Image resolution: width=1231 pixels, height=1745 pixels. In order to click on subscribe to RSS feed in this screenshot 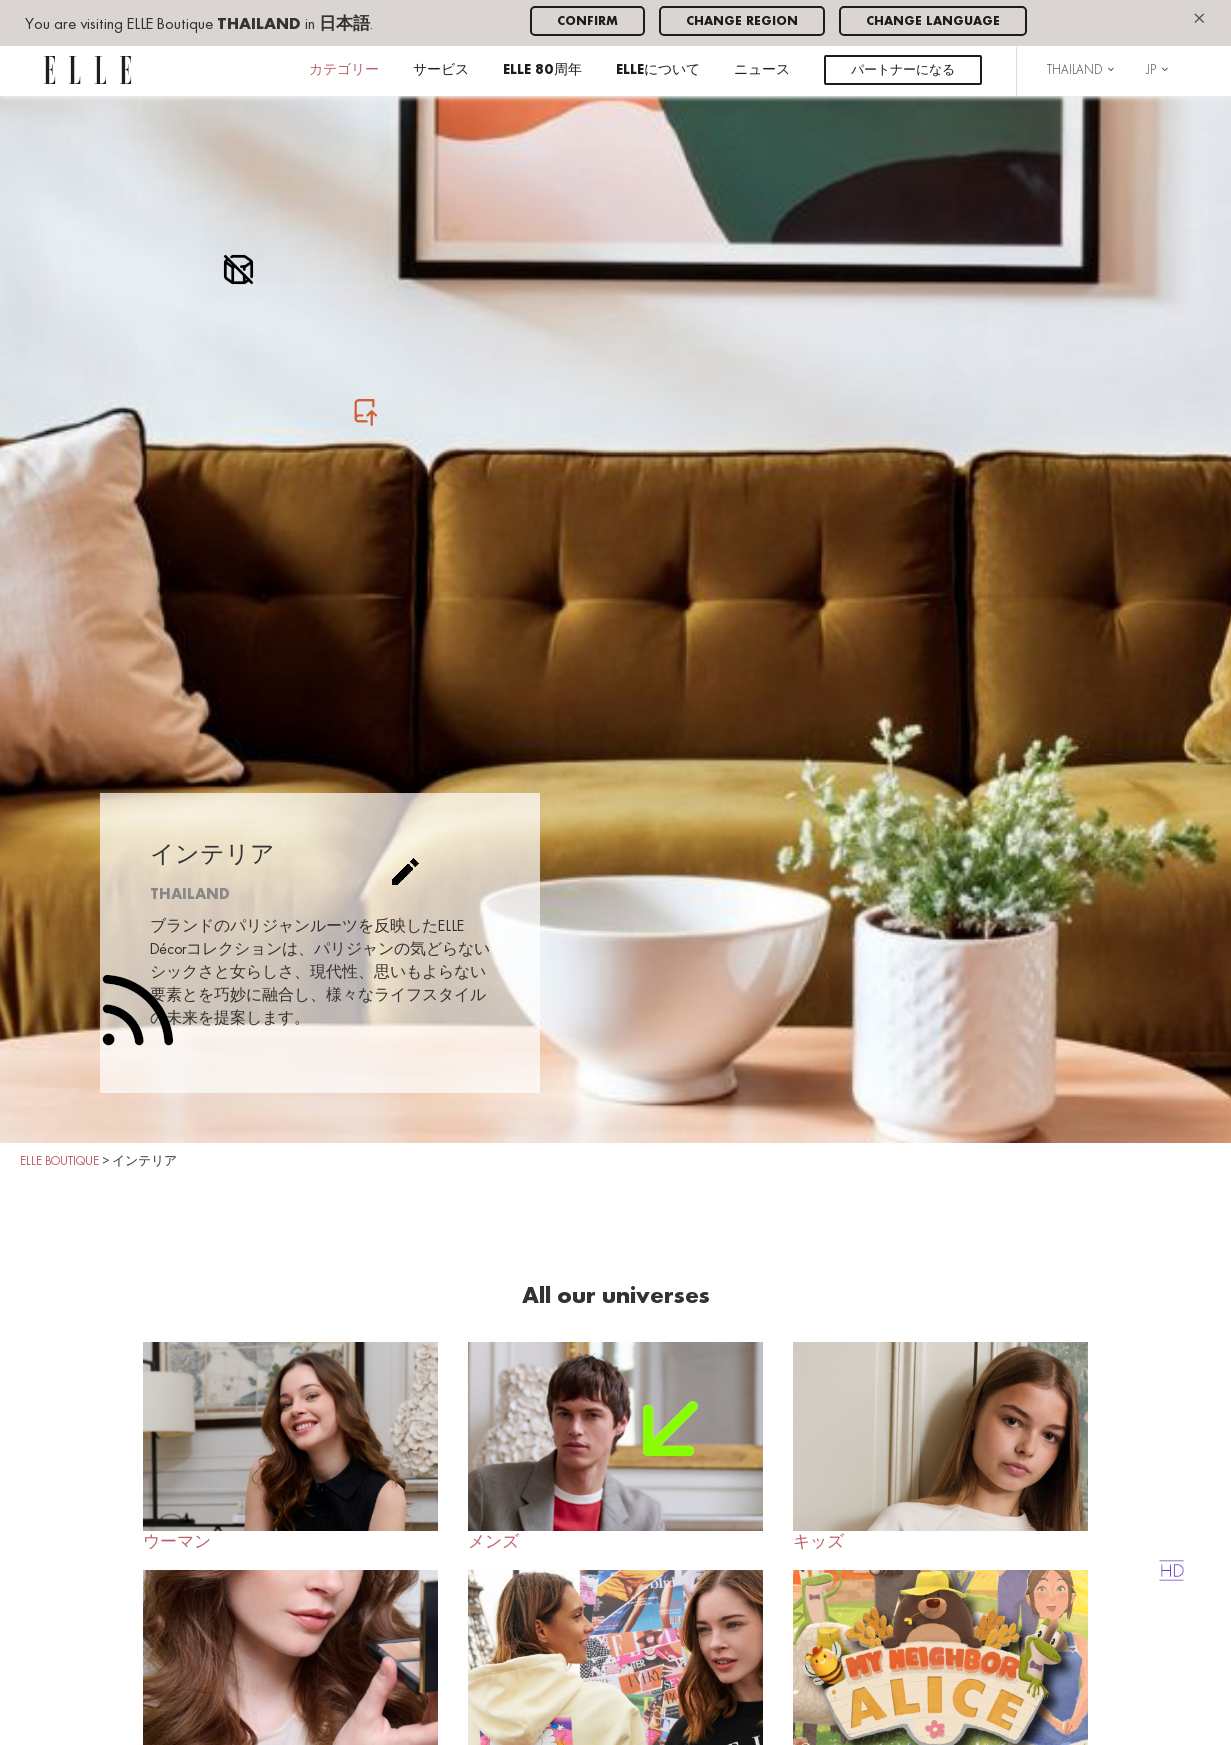, I will do `click(138, 1010)`.